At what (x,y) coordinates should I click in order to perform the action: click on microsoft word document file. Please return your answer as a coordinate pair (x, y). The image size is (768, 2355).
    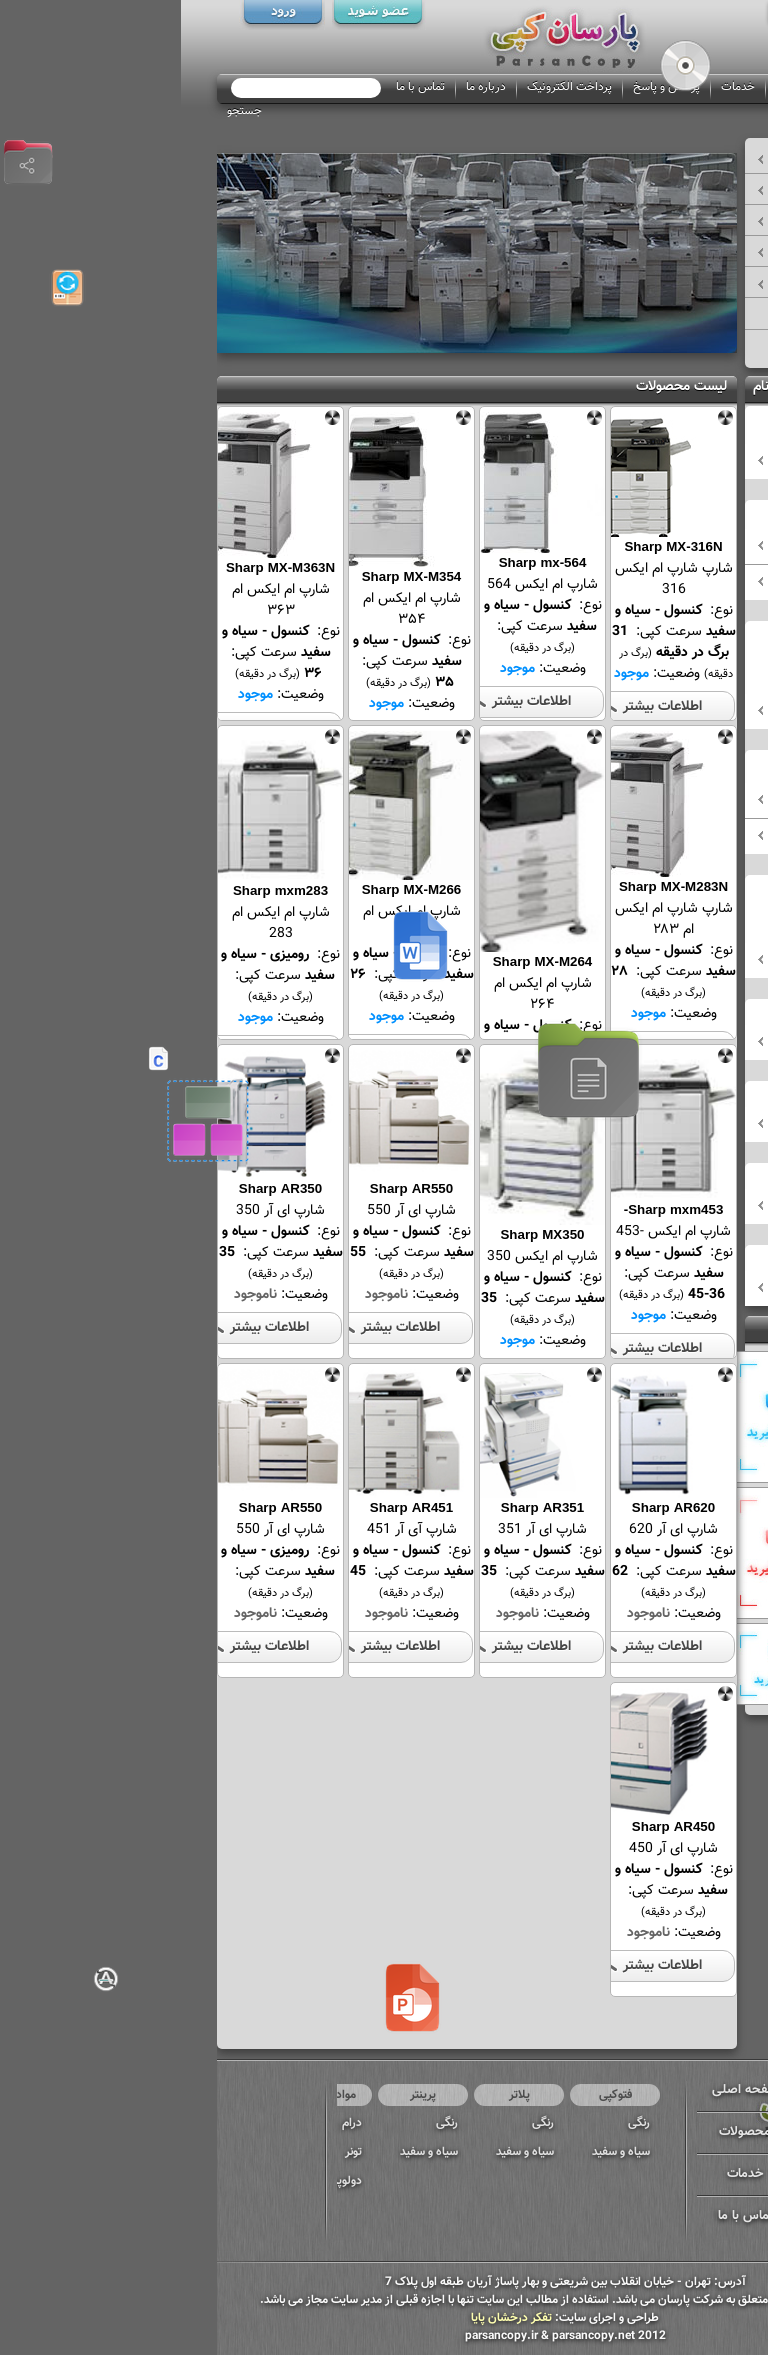
    Looking at the image, I should click on (420, 945).